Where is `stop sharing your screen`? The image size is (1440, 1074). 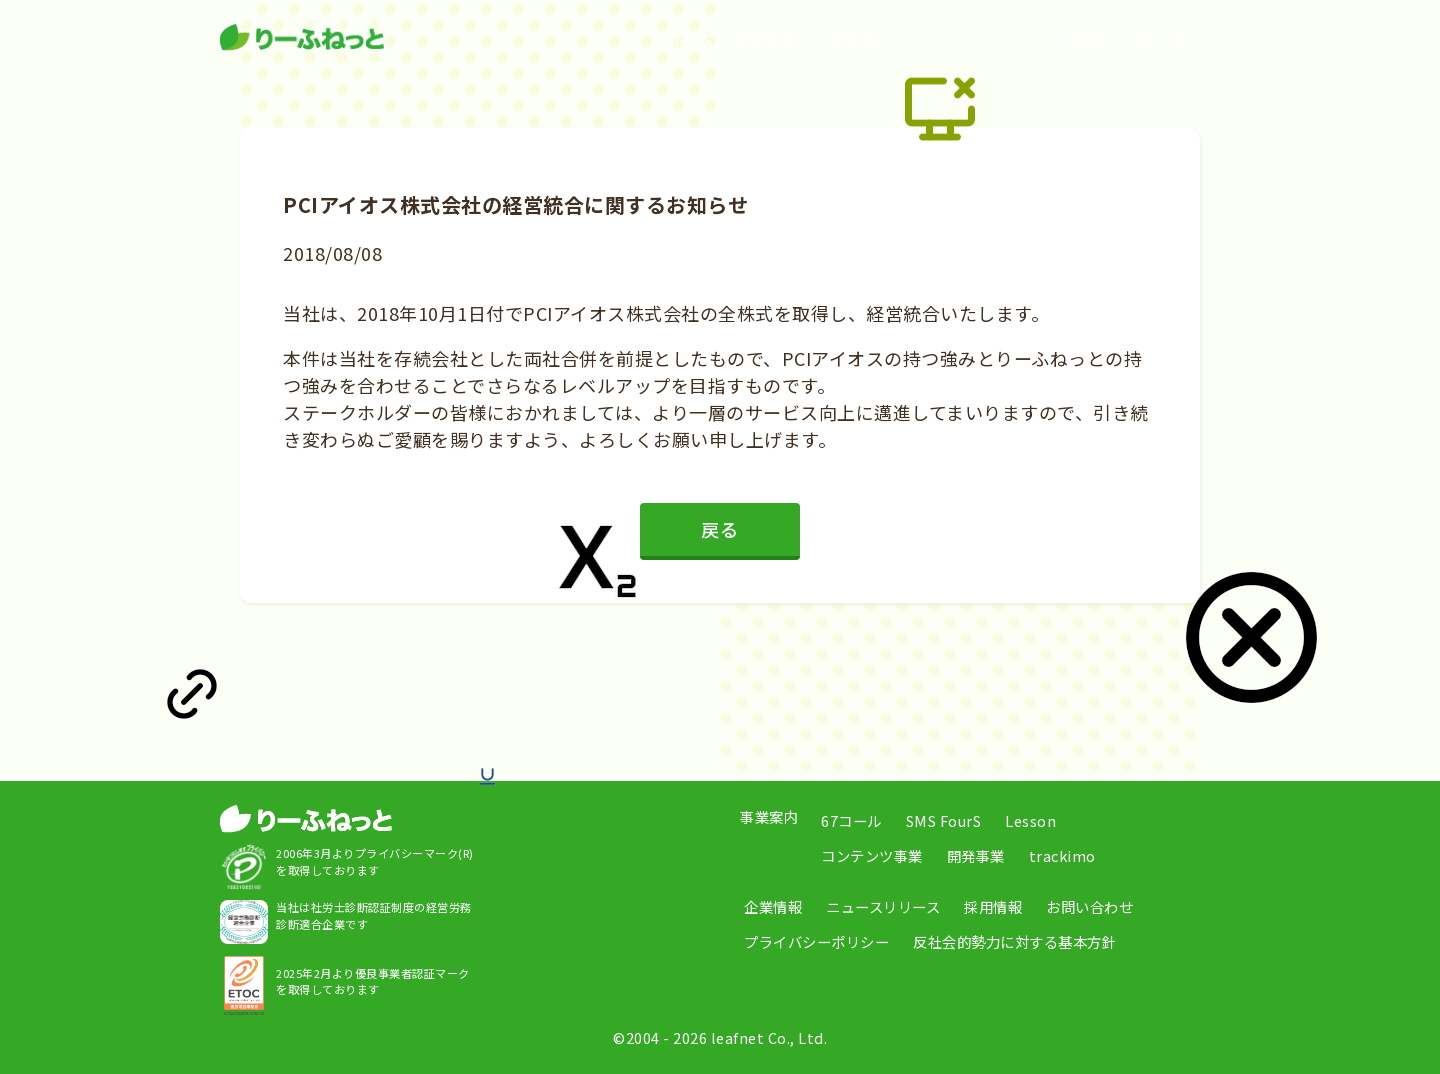 stop sharing your screen is located at coordinates (940, 109).